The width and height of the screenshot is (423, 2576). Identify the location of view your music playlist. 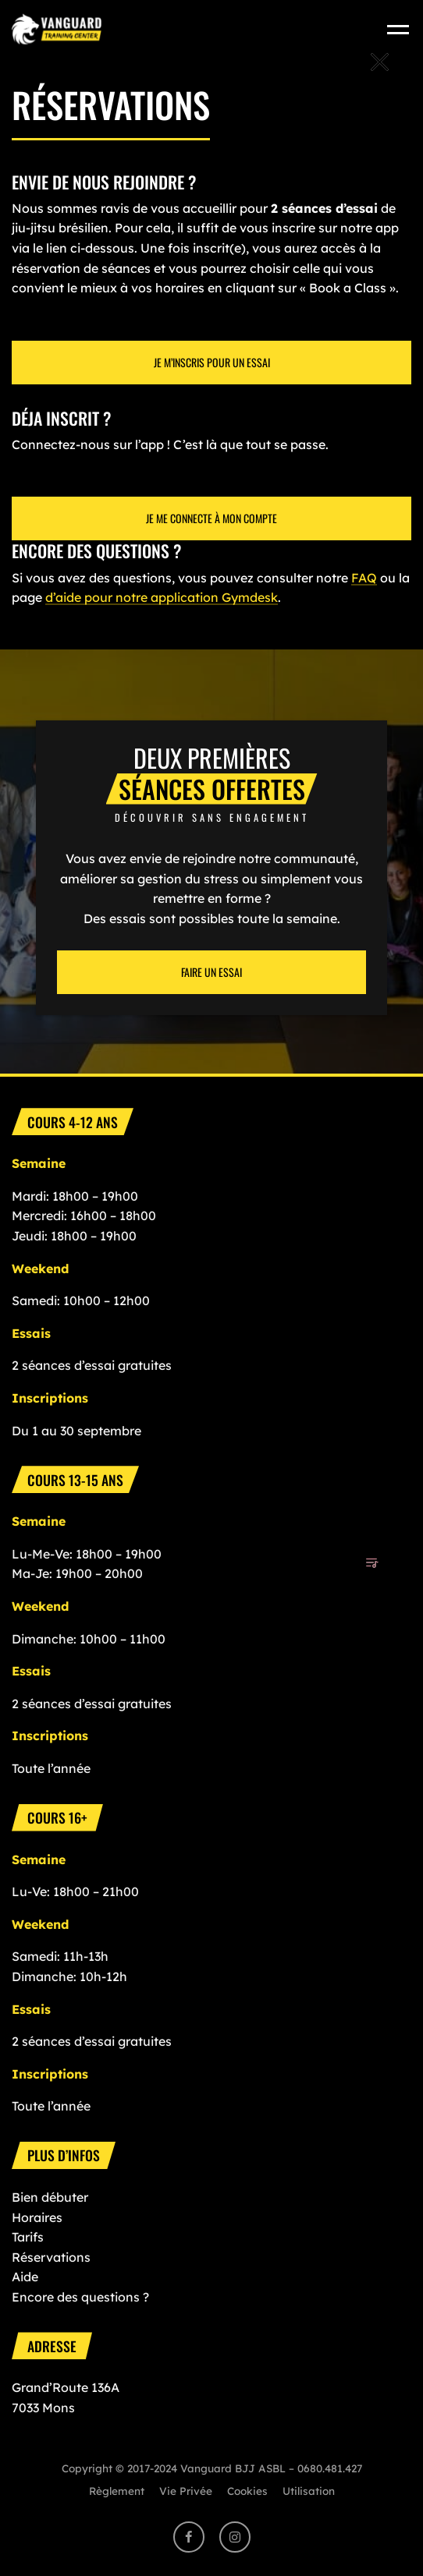
(371, 1562).